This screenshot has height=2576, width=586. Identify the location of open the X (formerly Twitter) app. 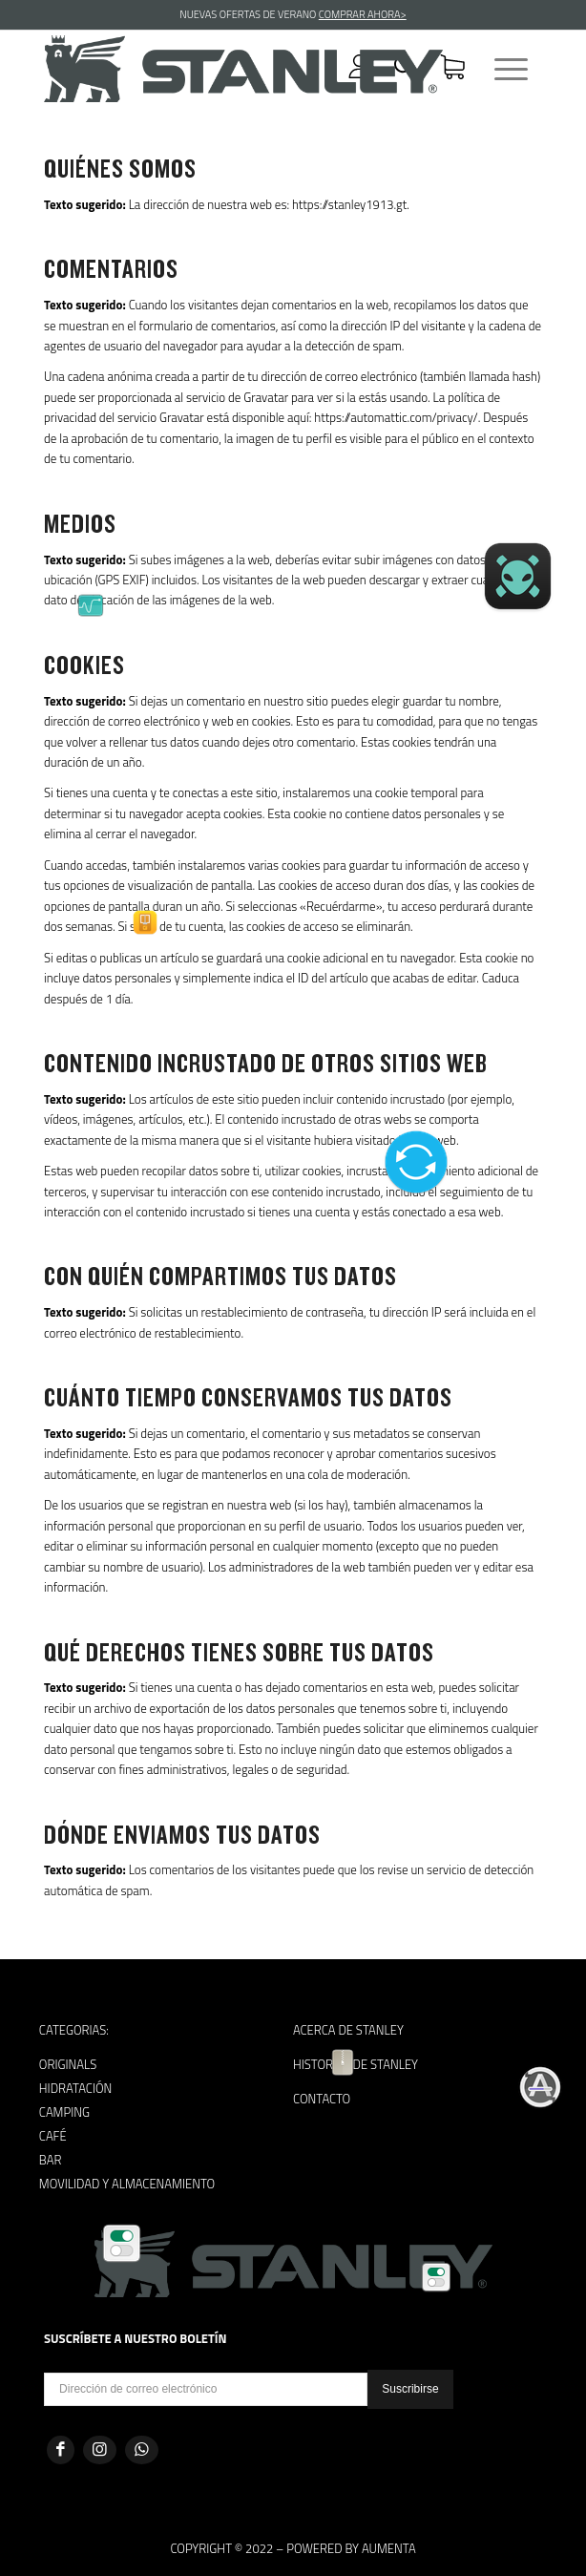
(517, 576).